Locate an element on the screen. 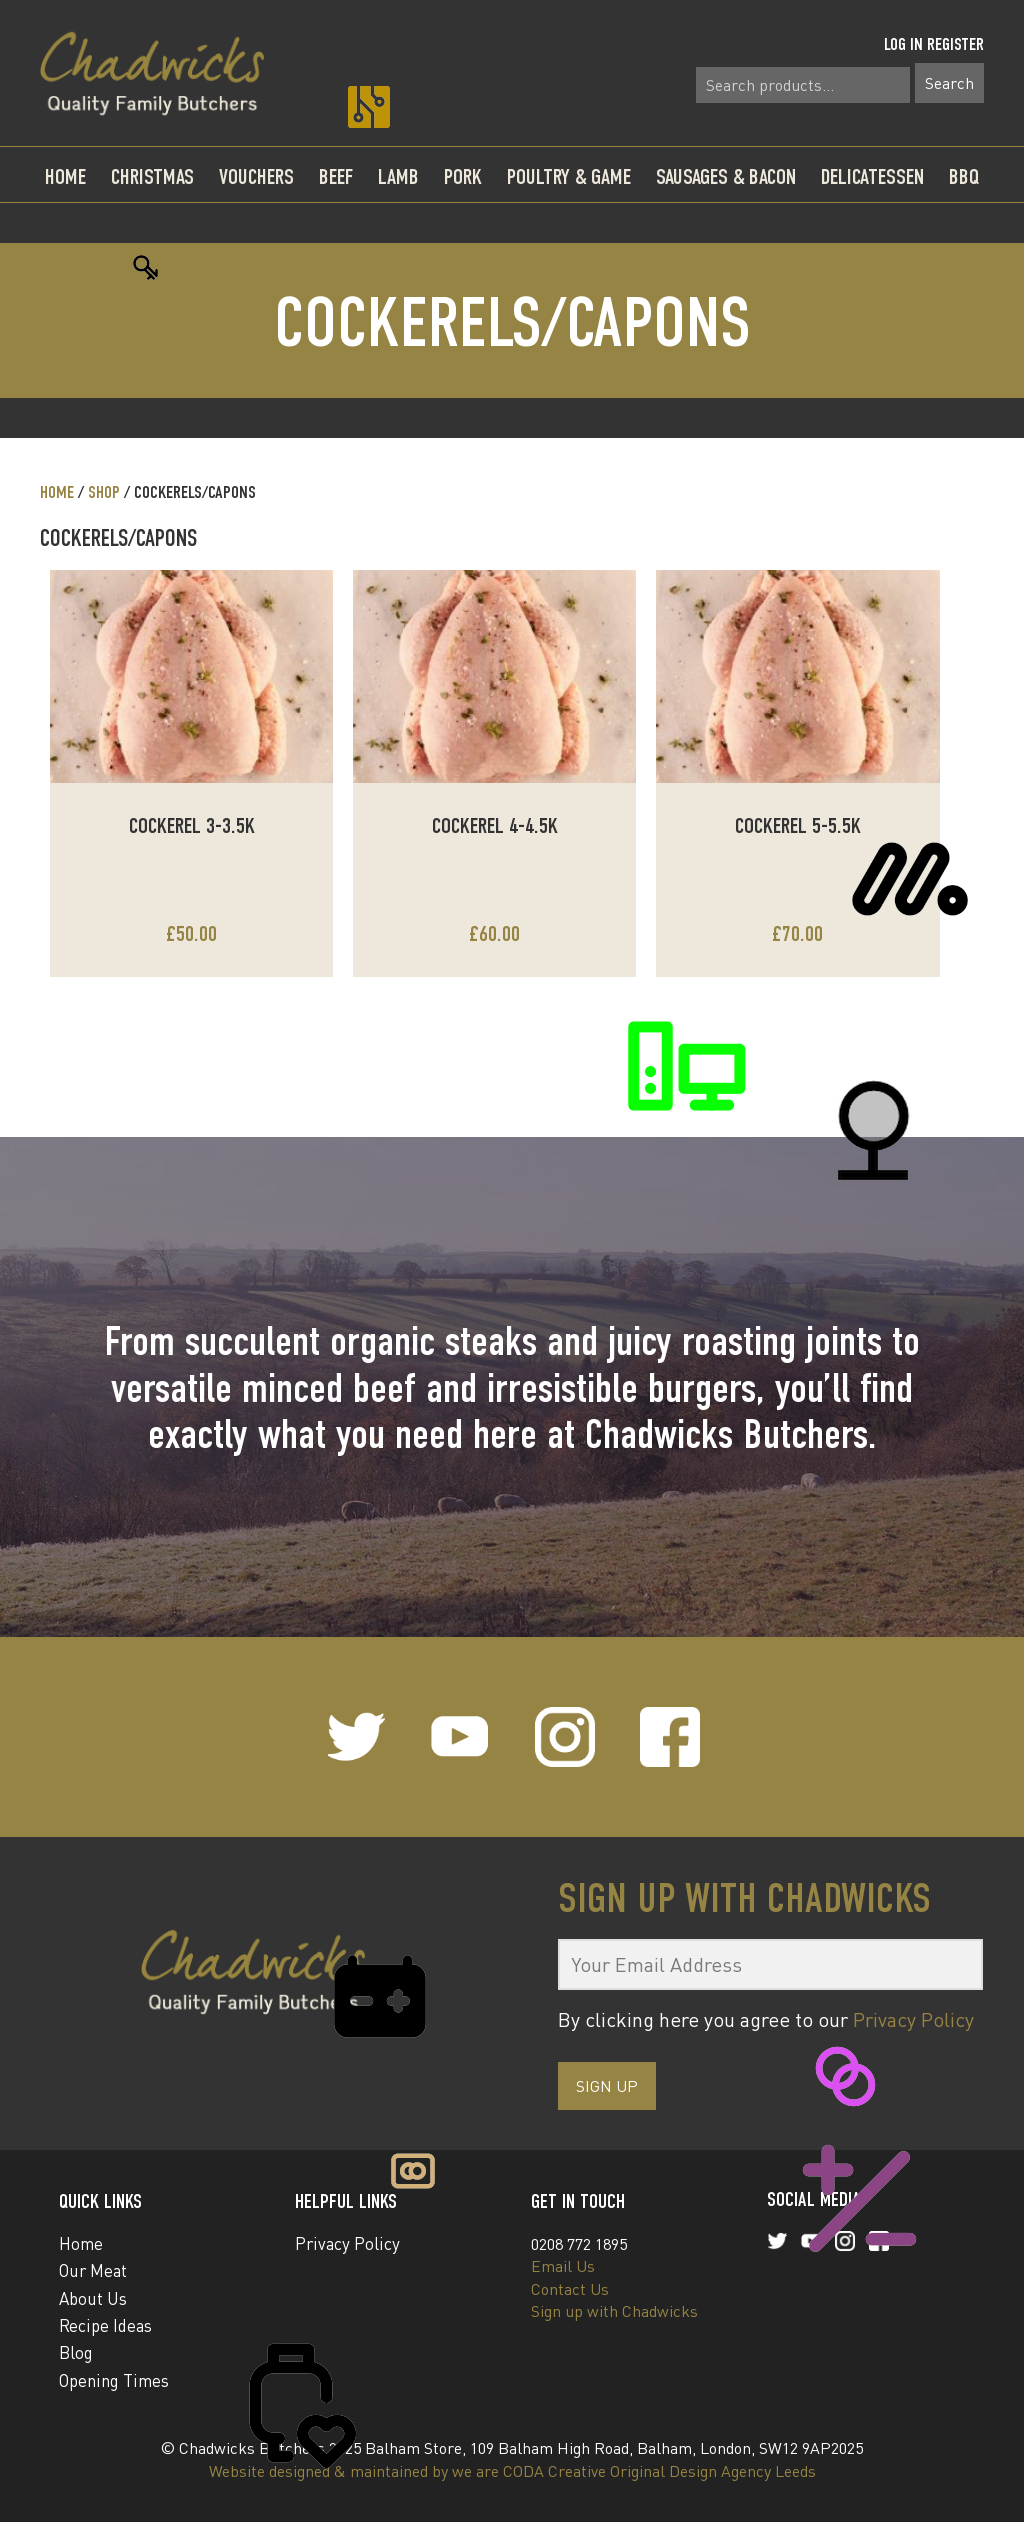  indicates vehicle battery status is located at coordinates (380, 2001).